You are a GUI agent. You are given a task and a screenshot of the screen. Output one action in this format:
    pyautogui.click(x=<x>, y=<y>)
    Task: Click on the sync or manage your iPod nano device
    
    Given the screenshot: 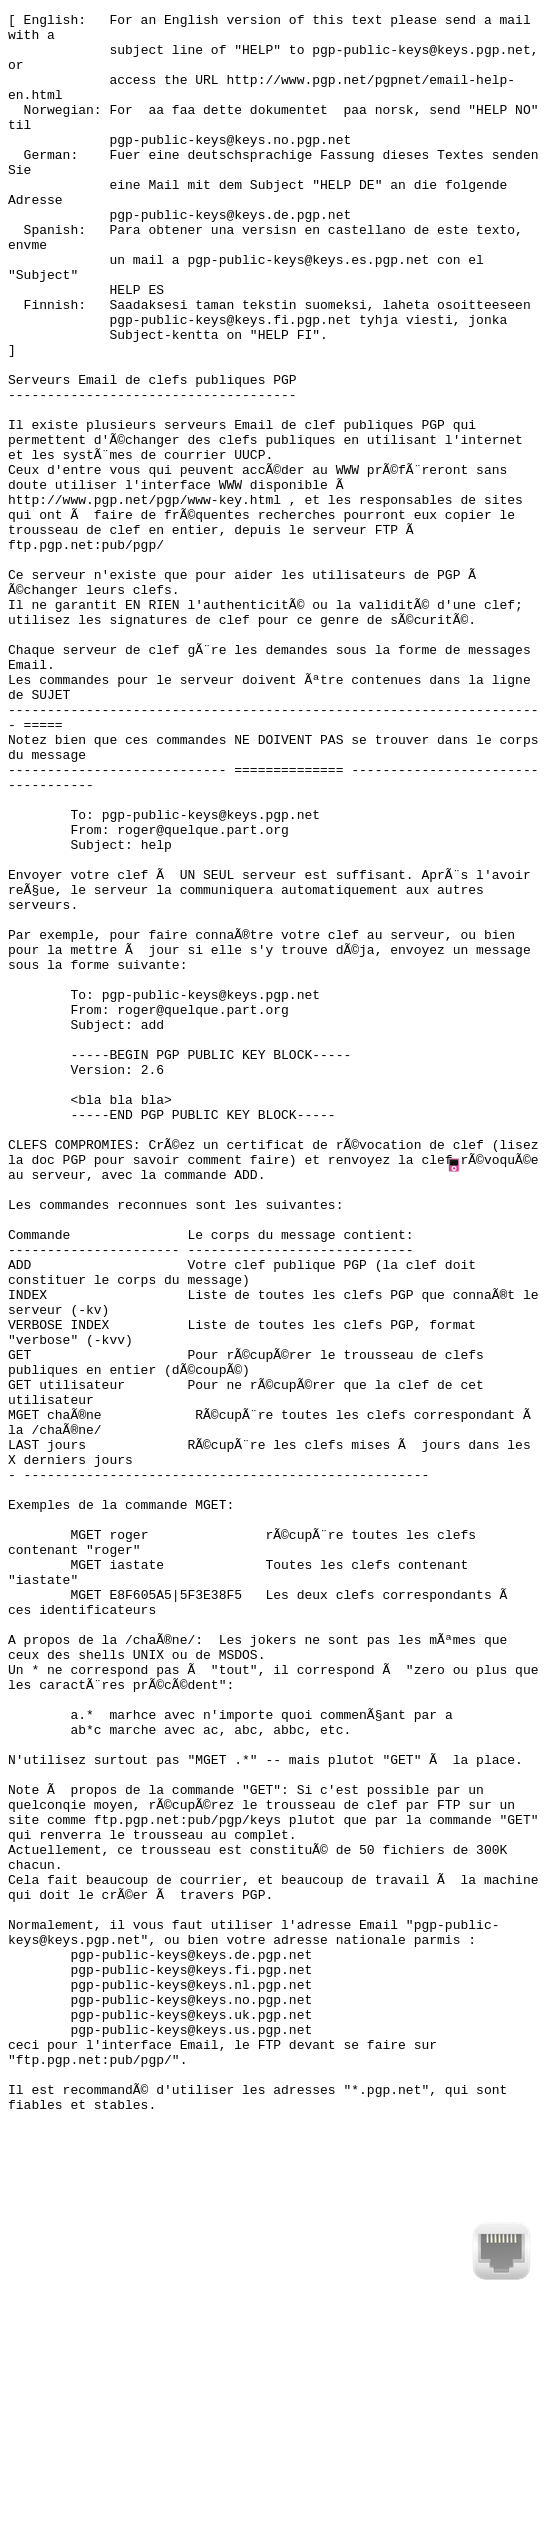 What is the action you would take?
    pyautogui.click(x=454, y=1162)
    